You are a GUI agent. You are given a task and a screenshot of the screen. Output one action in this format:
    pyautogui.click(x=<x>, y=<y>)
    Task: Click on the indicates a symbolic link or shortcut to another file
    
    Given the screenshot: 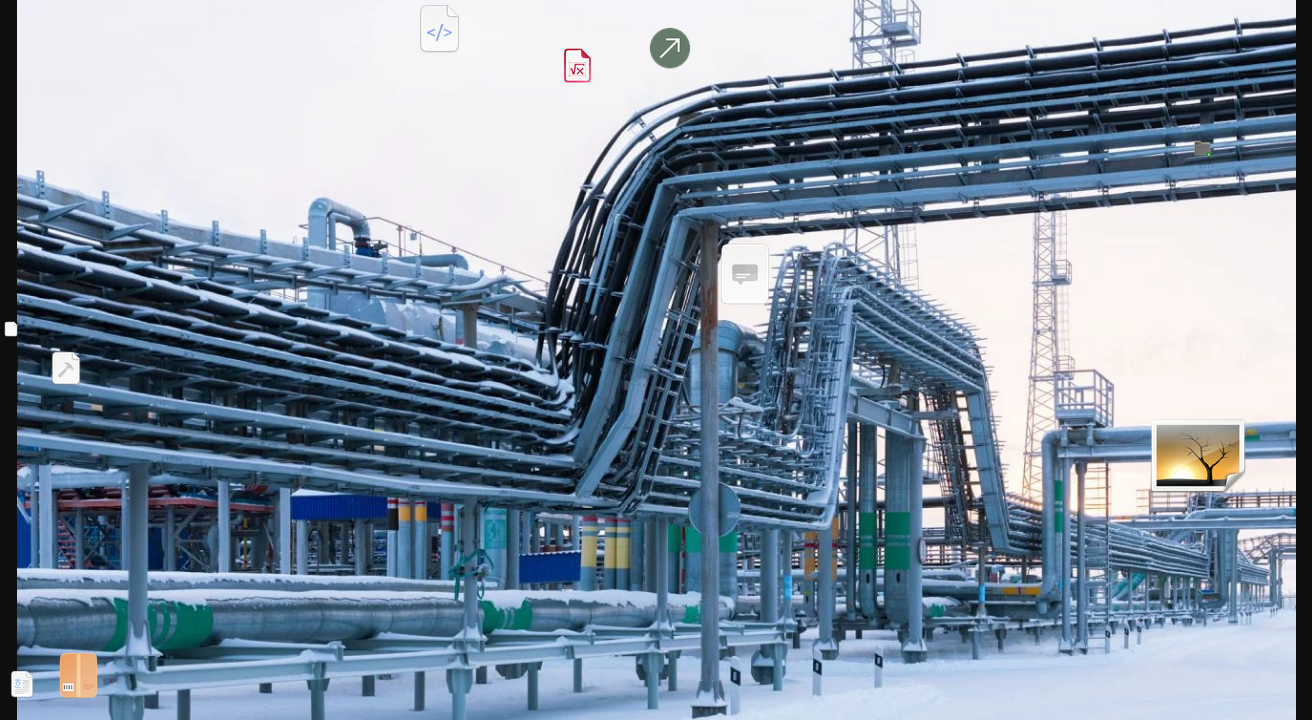 What is the action you would take?
    pyautogui.click(x=670, y=48)
    